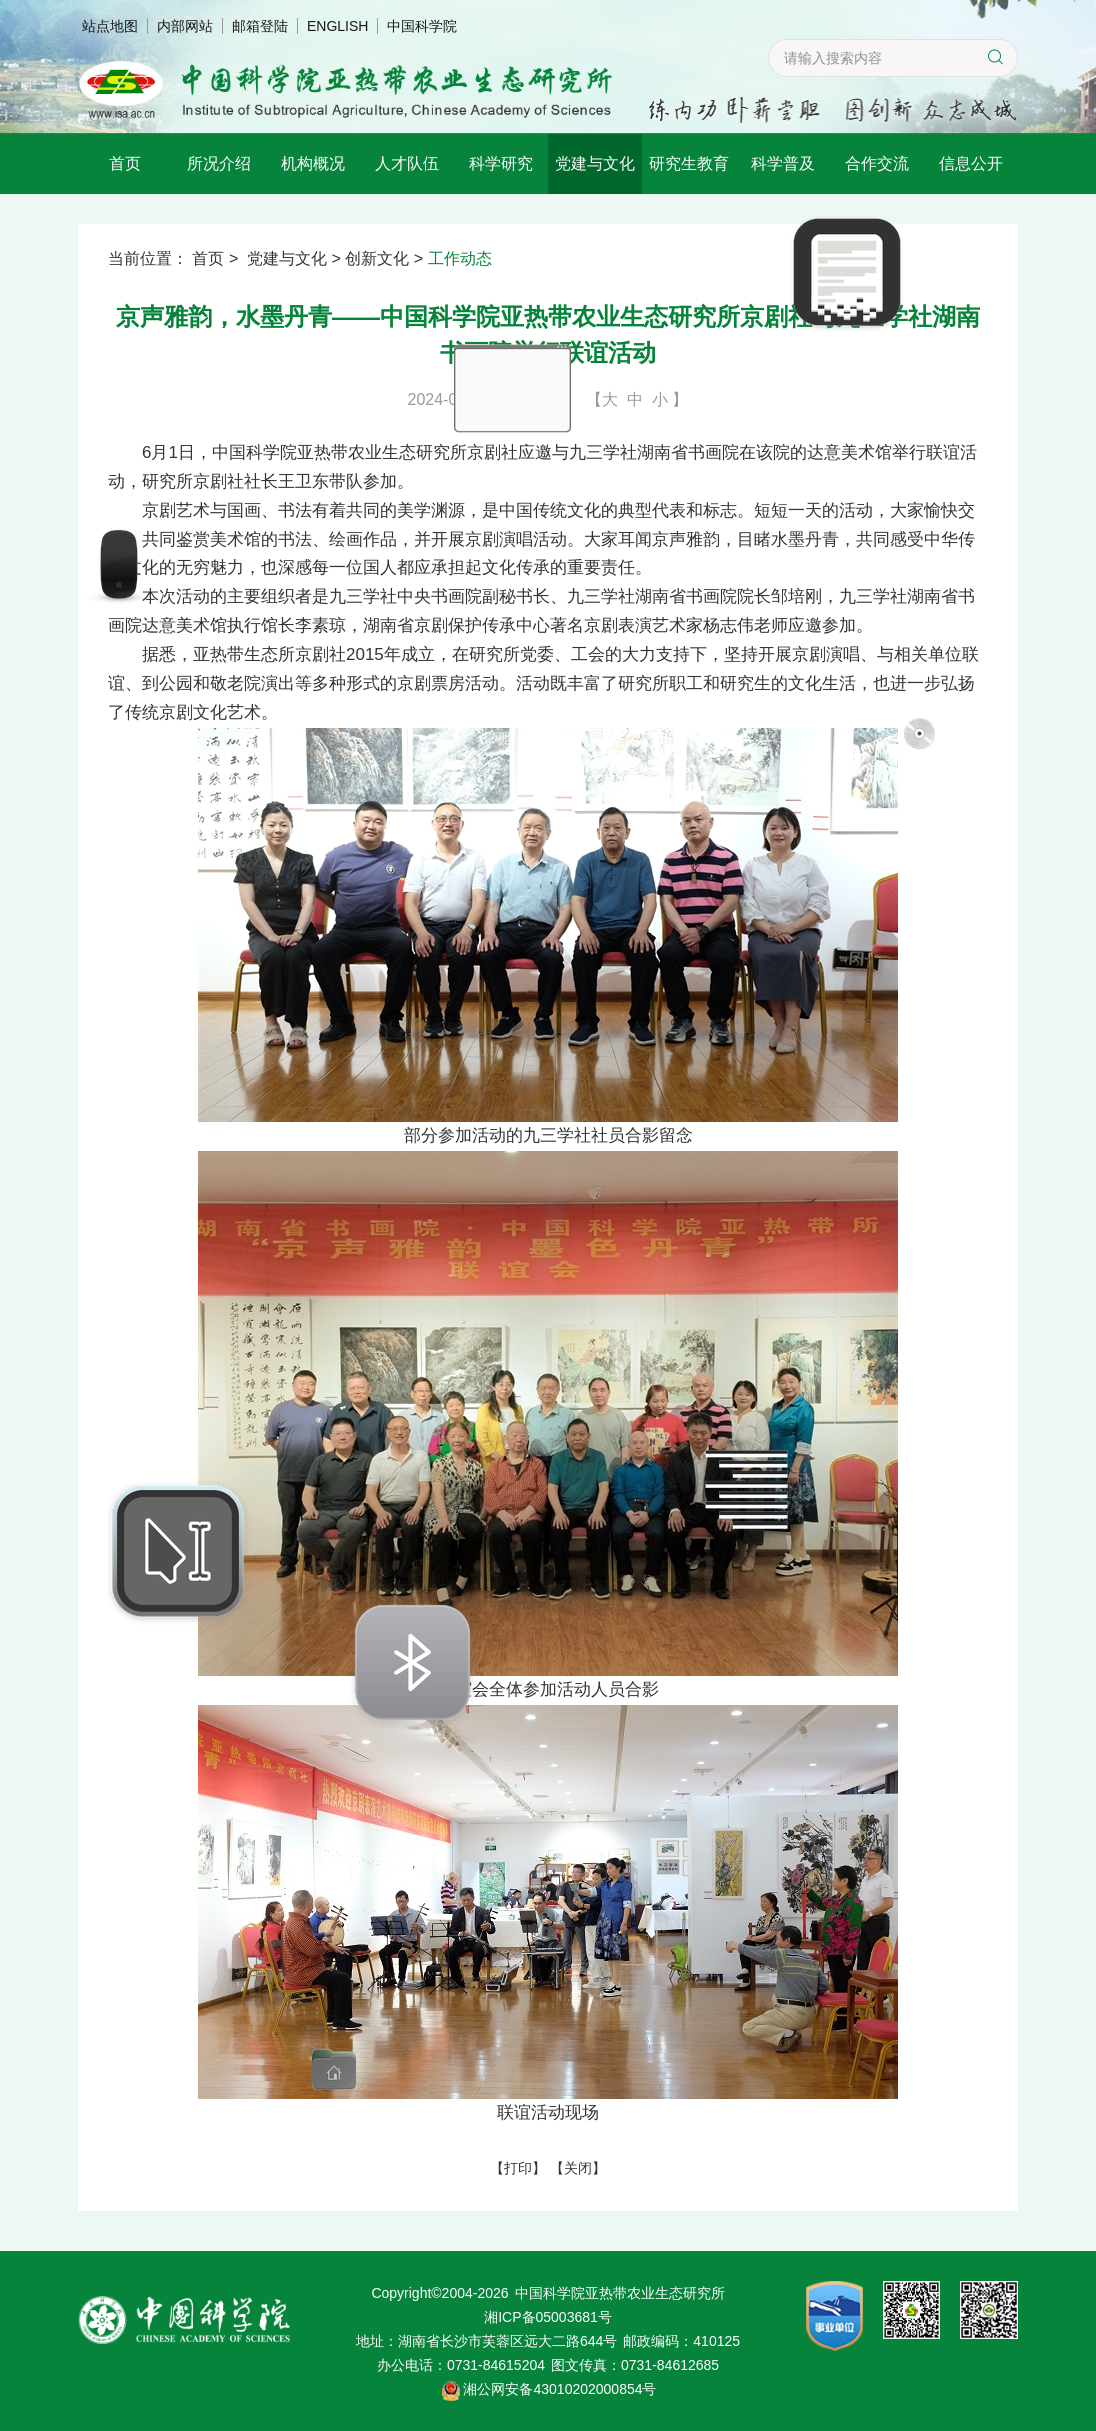 The image size is (1096, 2431). What do you see at coordinates (334, 2069) in the screenshot?
I see `access your home folder` at bounding box center [334, 2069].